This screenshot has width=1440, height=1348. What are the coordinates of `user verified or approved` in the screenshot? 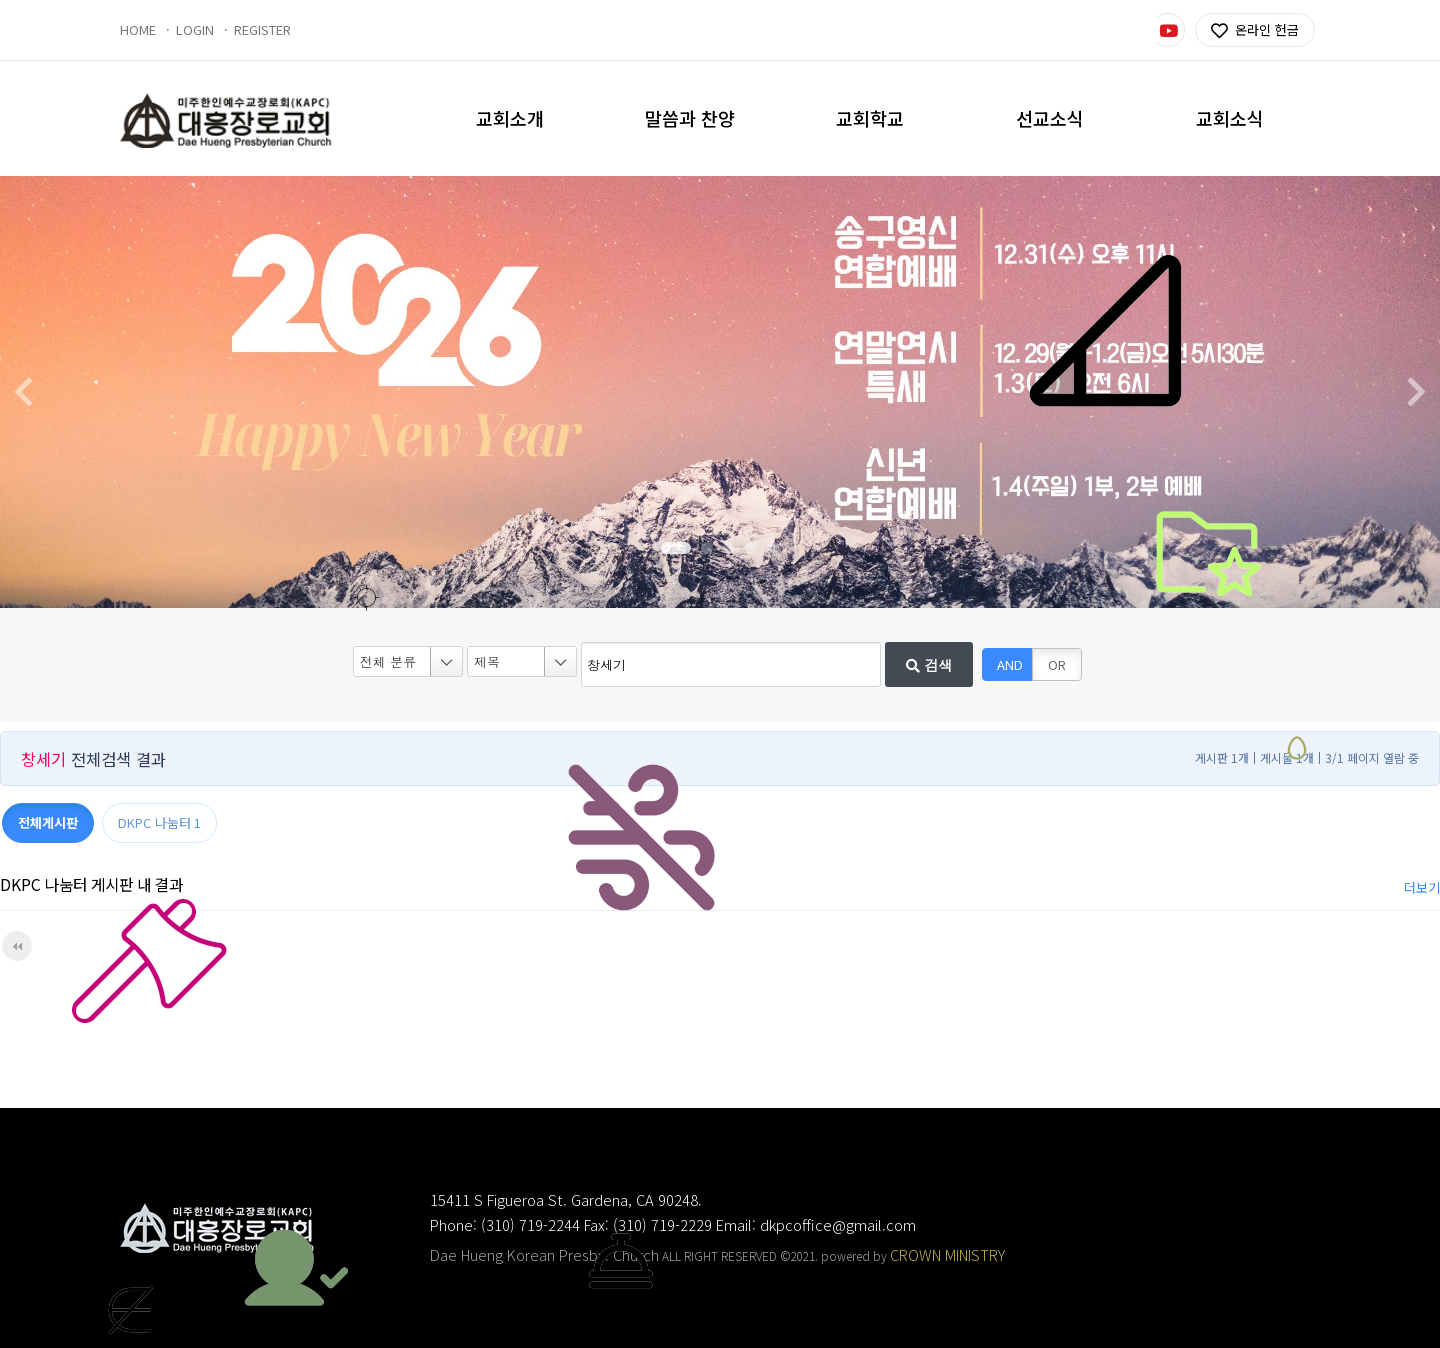 It's located at (293, 1271).